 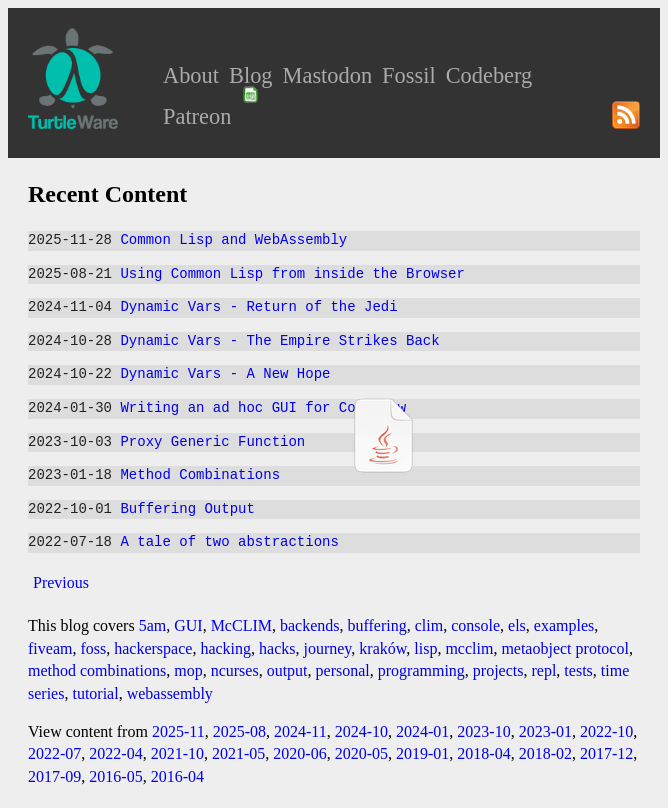 What do you see at coordinates (250, 94) in the screenshot?
I see `open an opendocument spreadsheet file` at bounding box center [250, 94].